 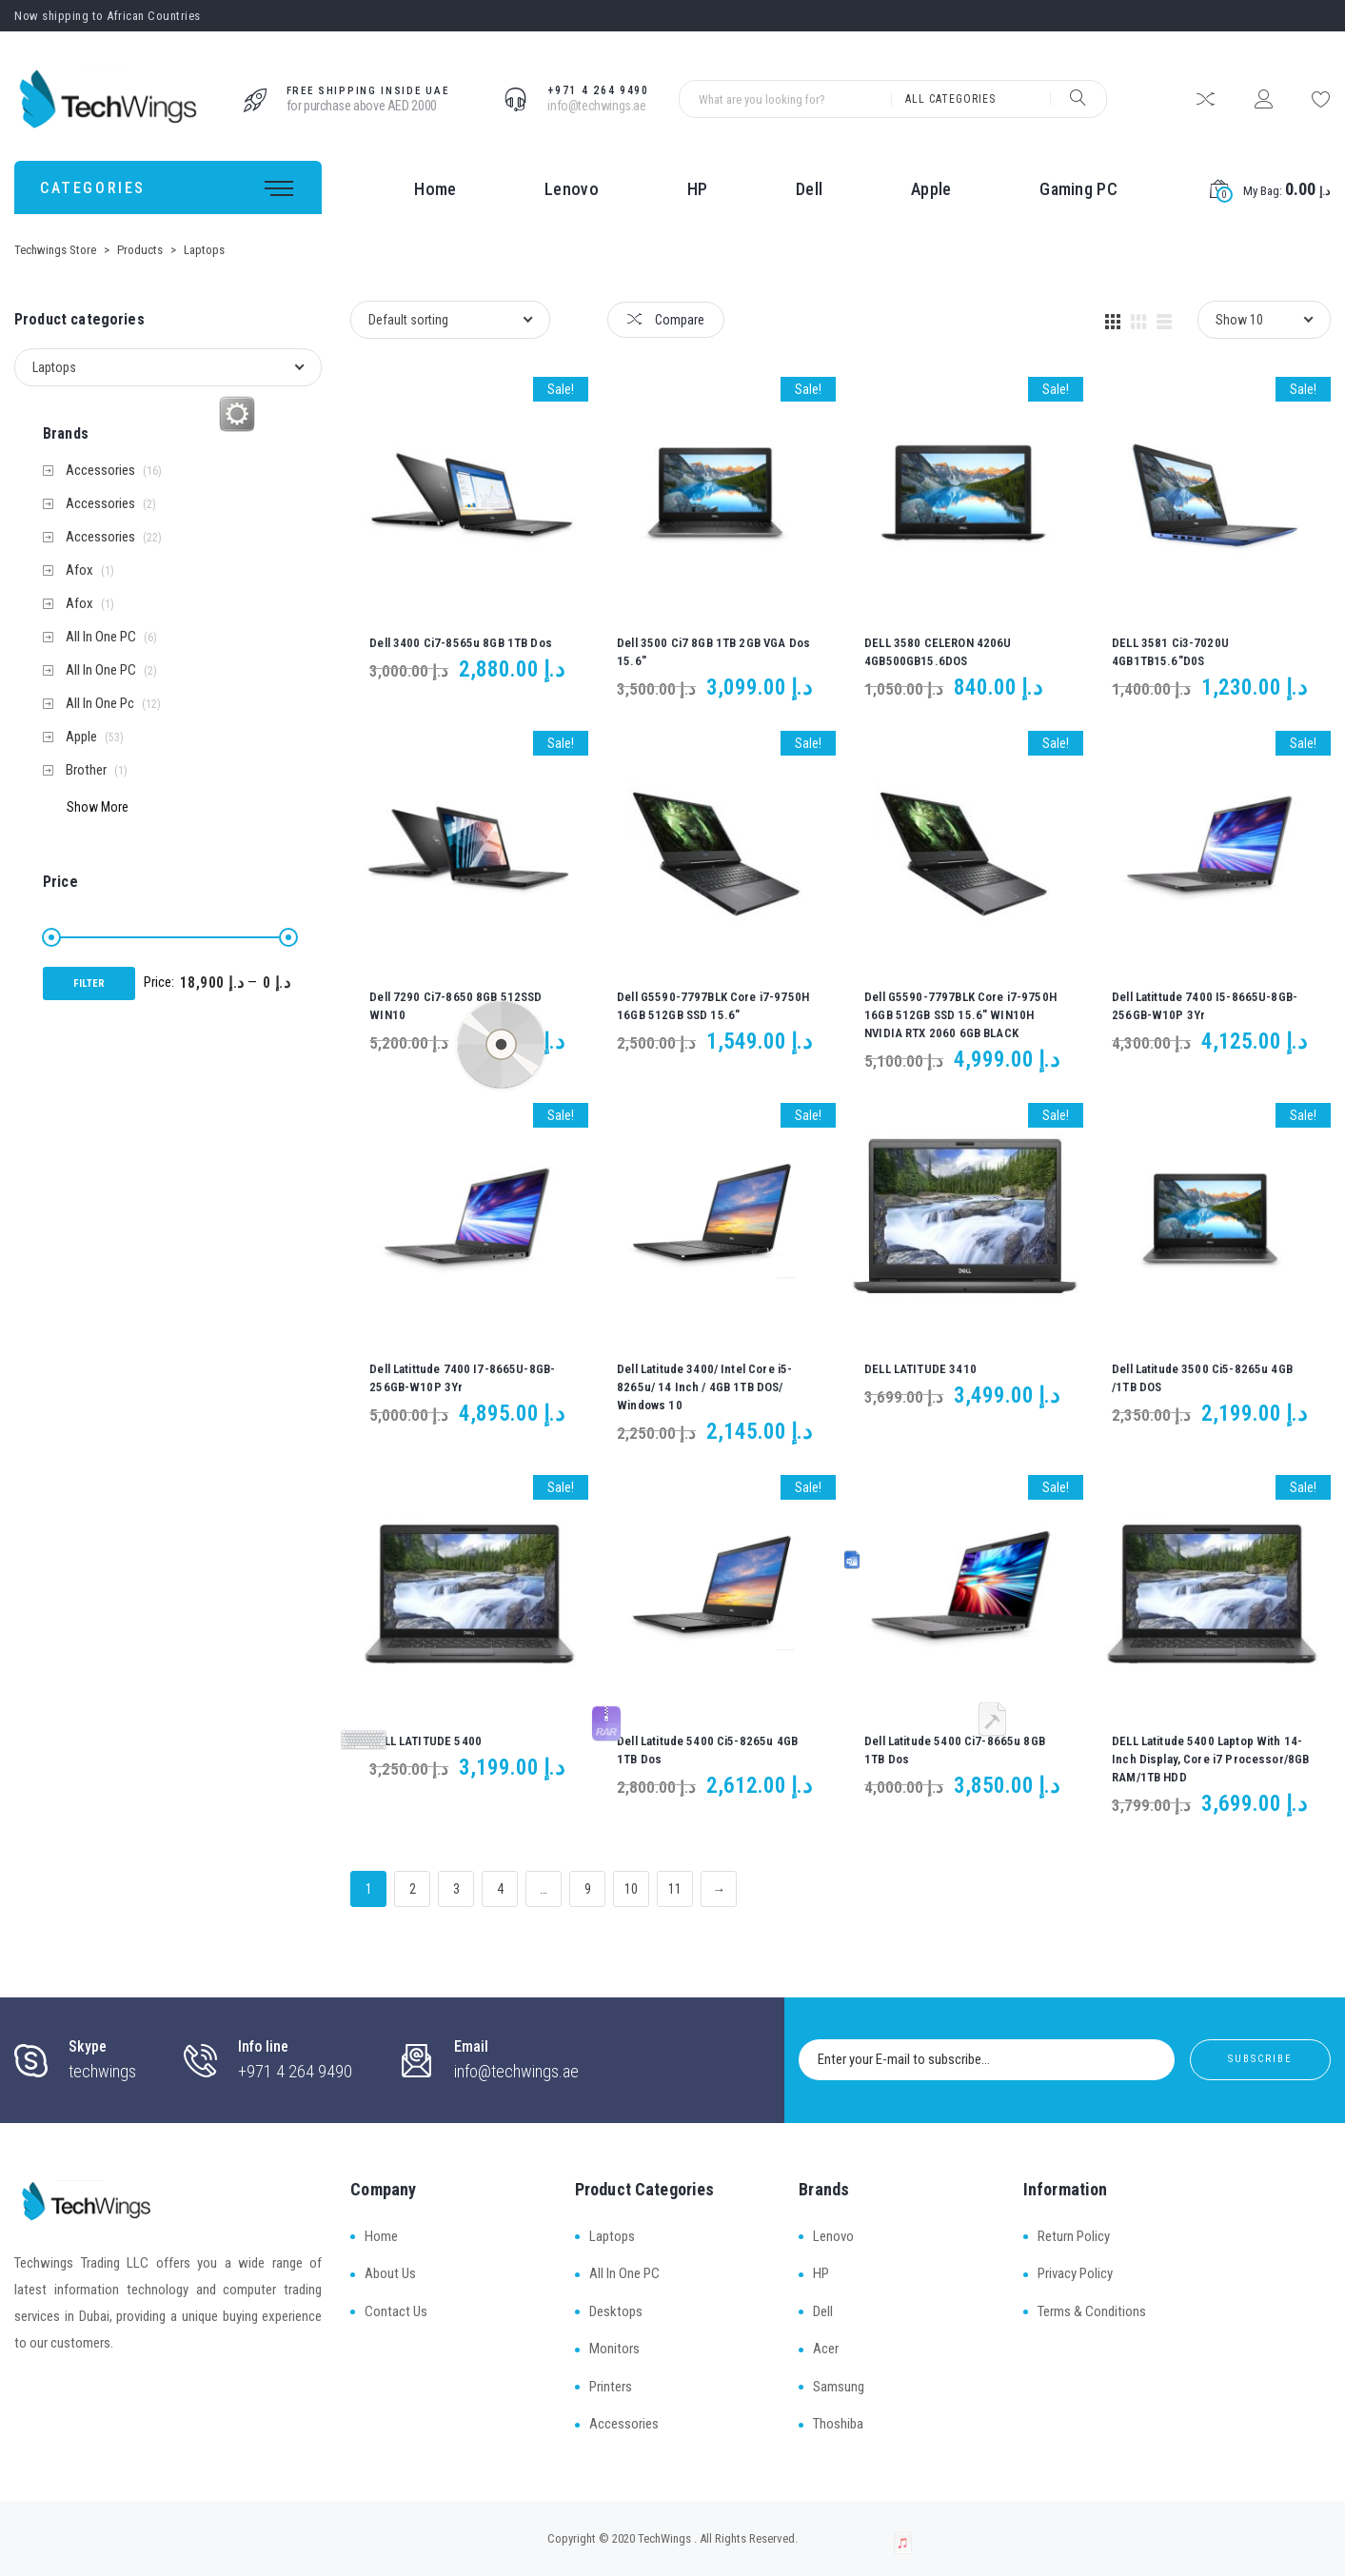 I want to click on an audio file type indicator, so click(x=902, y=2543).